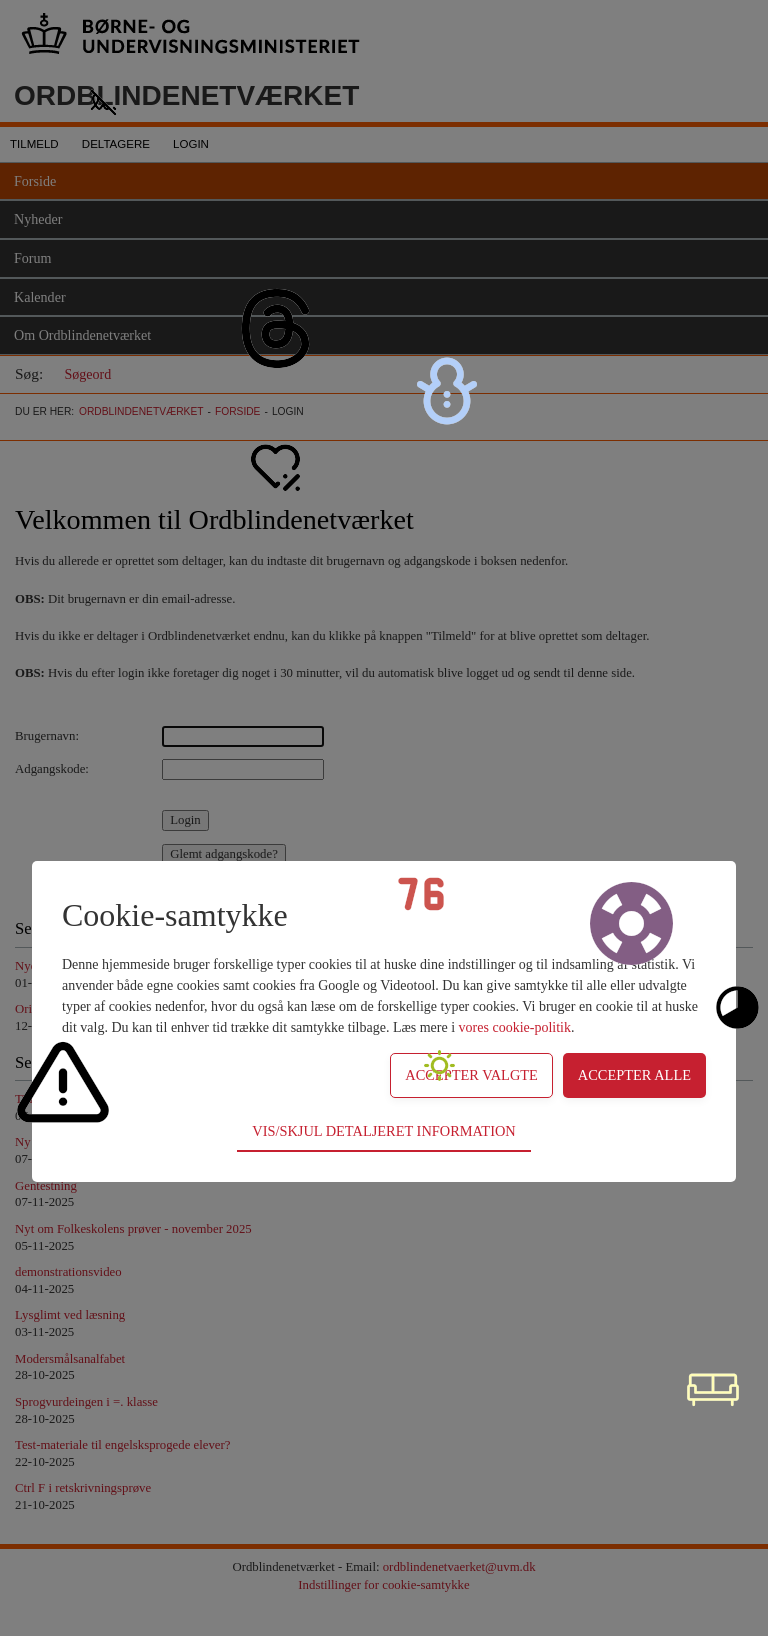 Image resolution: width=768 pixels, height=1636 pixels. I want to click on indicates 66% progress or completion, so click(737, 1007).